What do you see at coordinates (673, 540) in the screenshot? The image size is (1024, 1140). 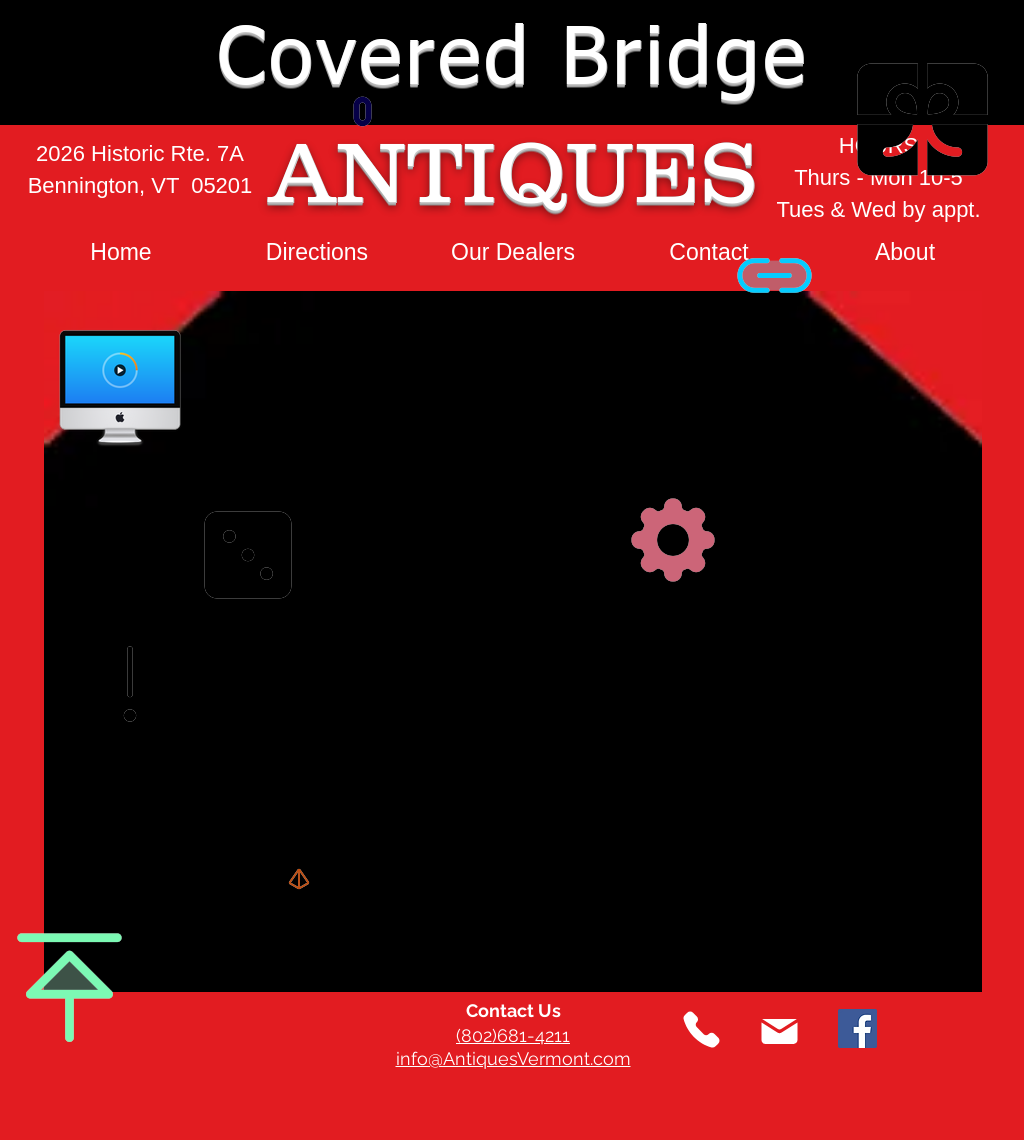 I see `access settings or preferences` at bounding box center [673, 540].